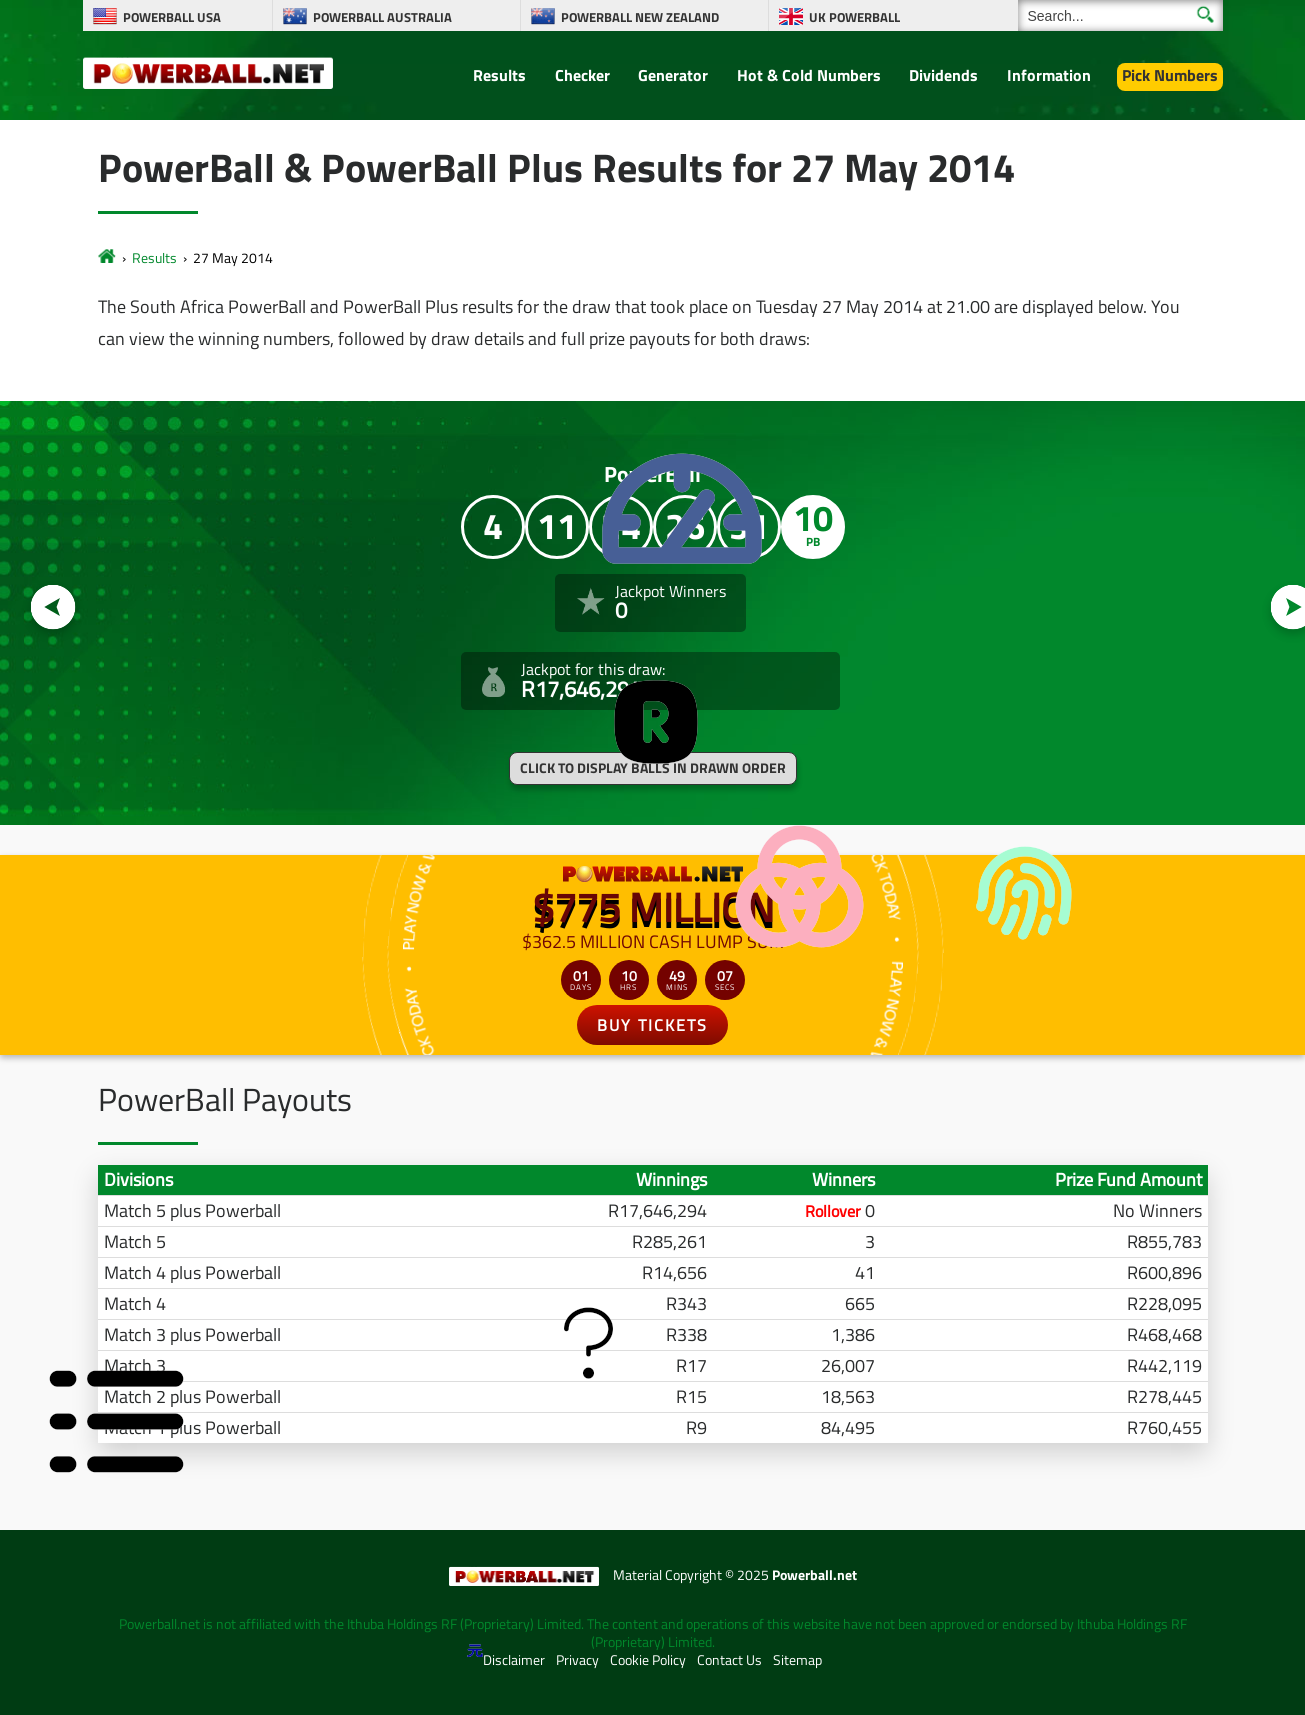  Describe the element at coordinates (116, 1421) in the screenshot. I see `view items in a list format` at that location.